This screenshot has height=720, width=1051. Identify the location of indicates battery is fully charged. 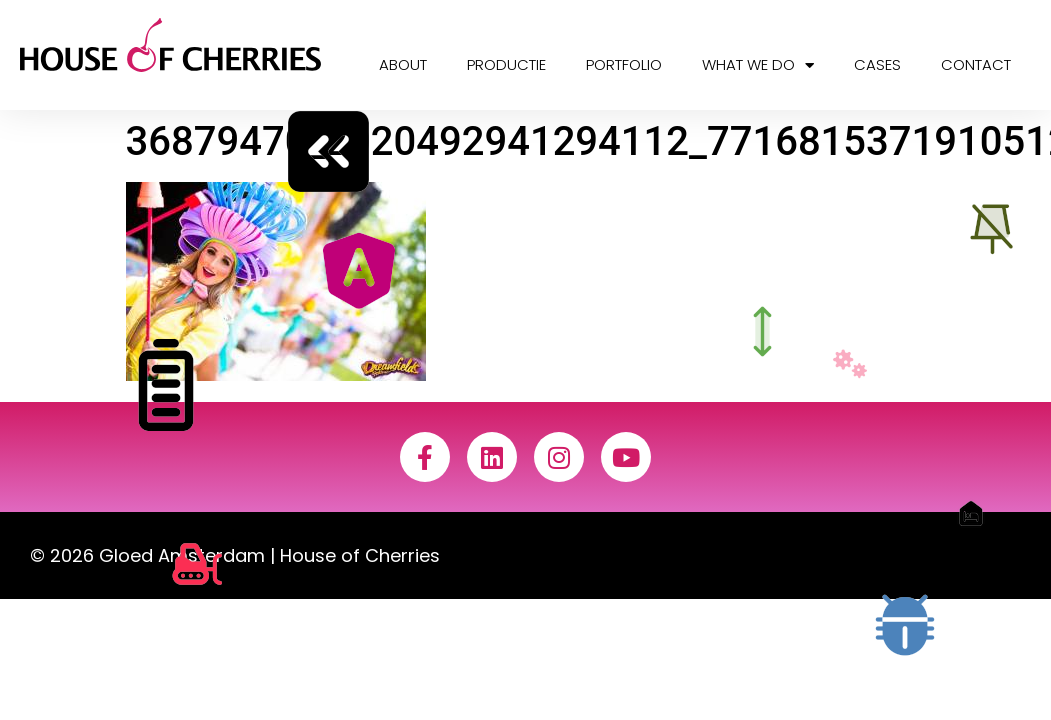
(166, 385).